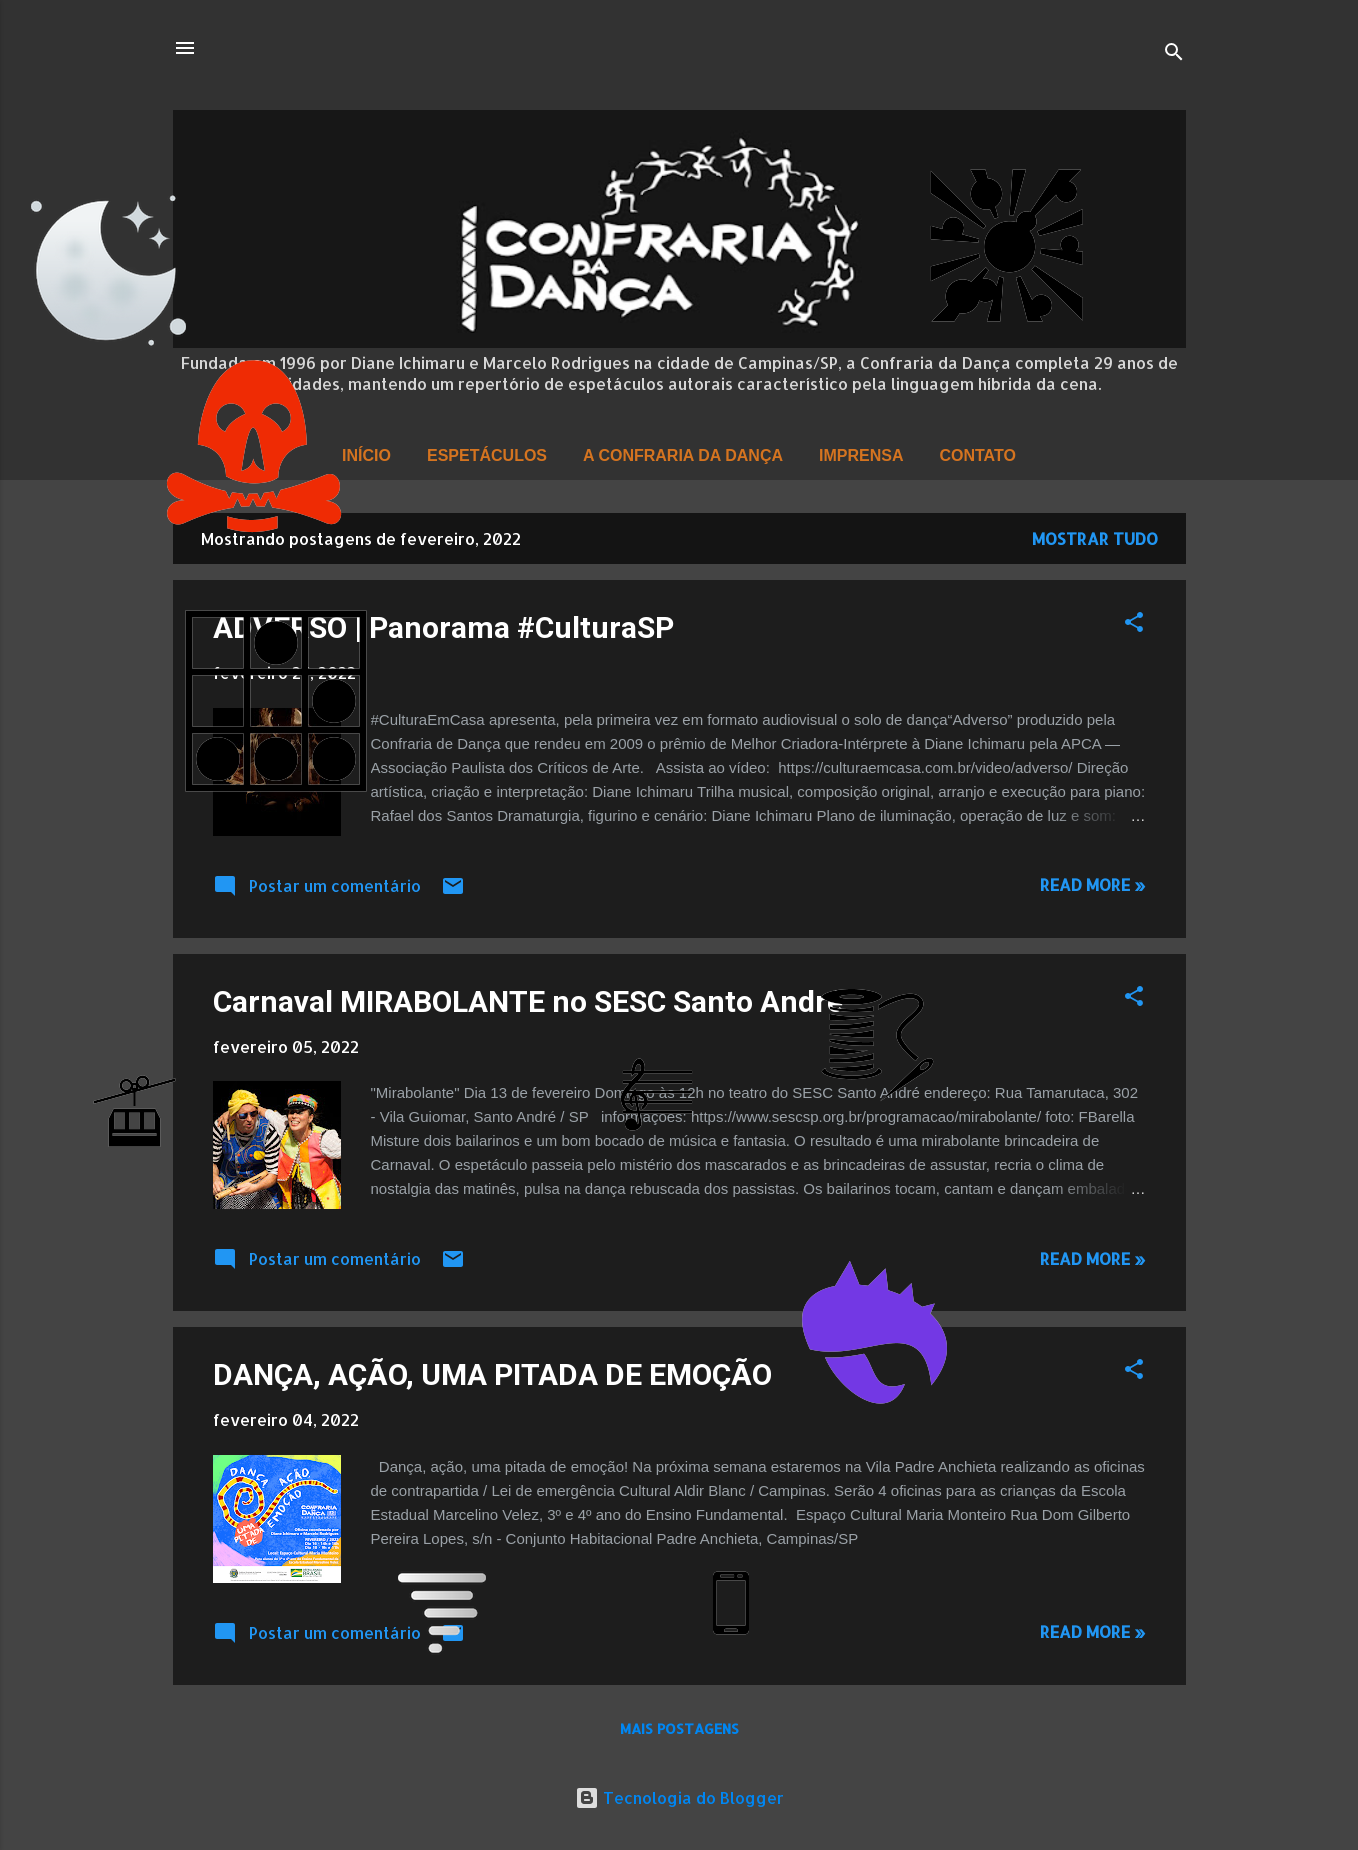 This screenshot has height=1850, width=1358. Describe the element at coordinates (254, 445) in the screenshot. I see `enemy or creature type indicator in a game interface` at that location.